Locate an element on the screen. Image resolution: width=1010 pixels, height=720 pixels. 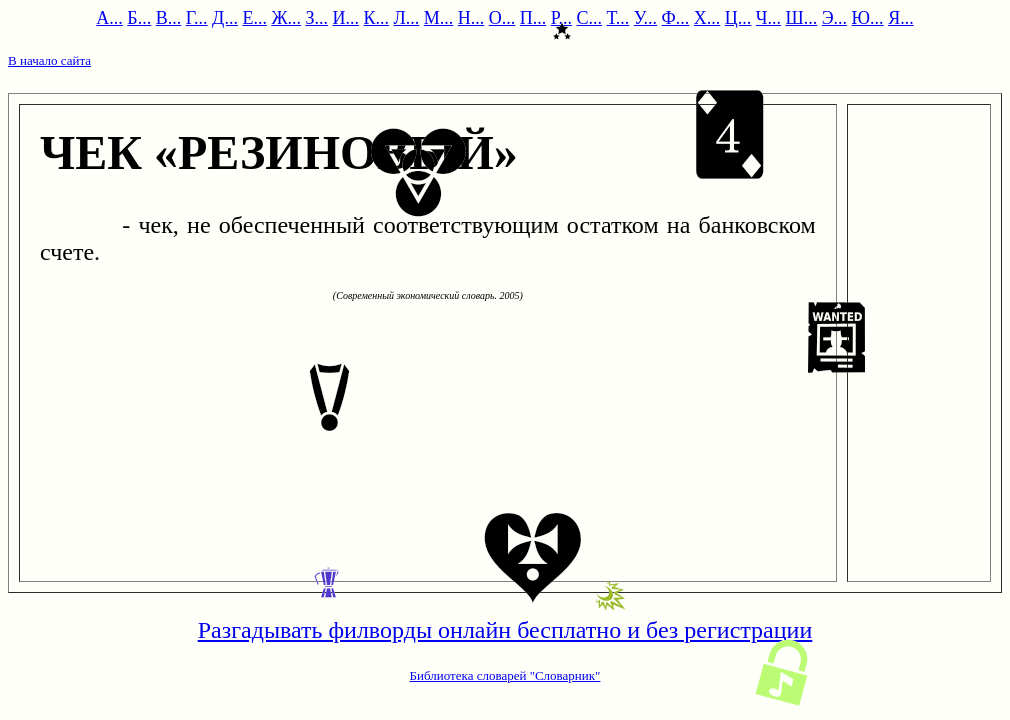
view bounty or wanted poster in game is located at coordinates (836, 337).